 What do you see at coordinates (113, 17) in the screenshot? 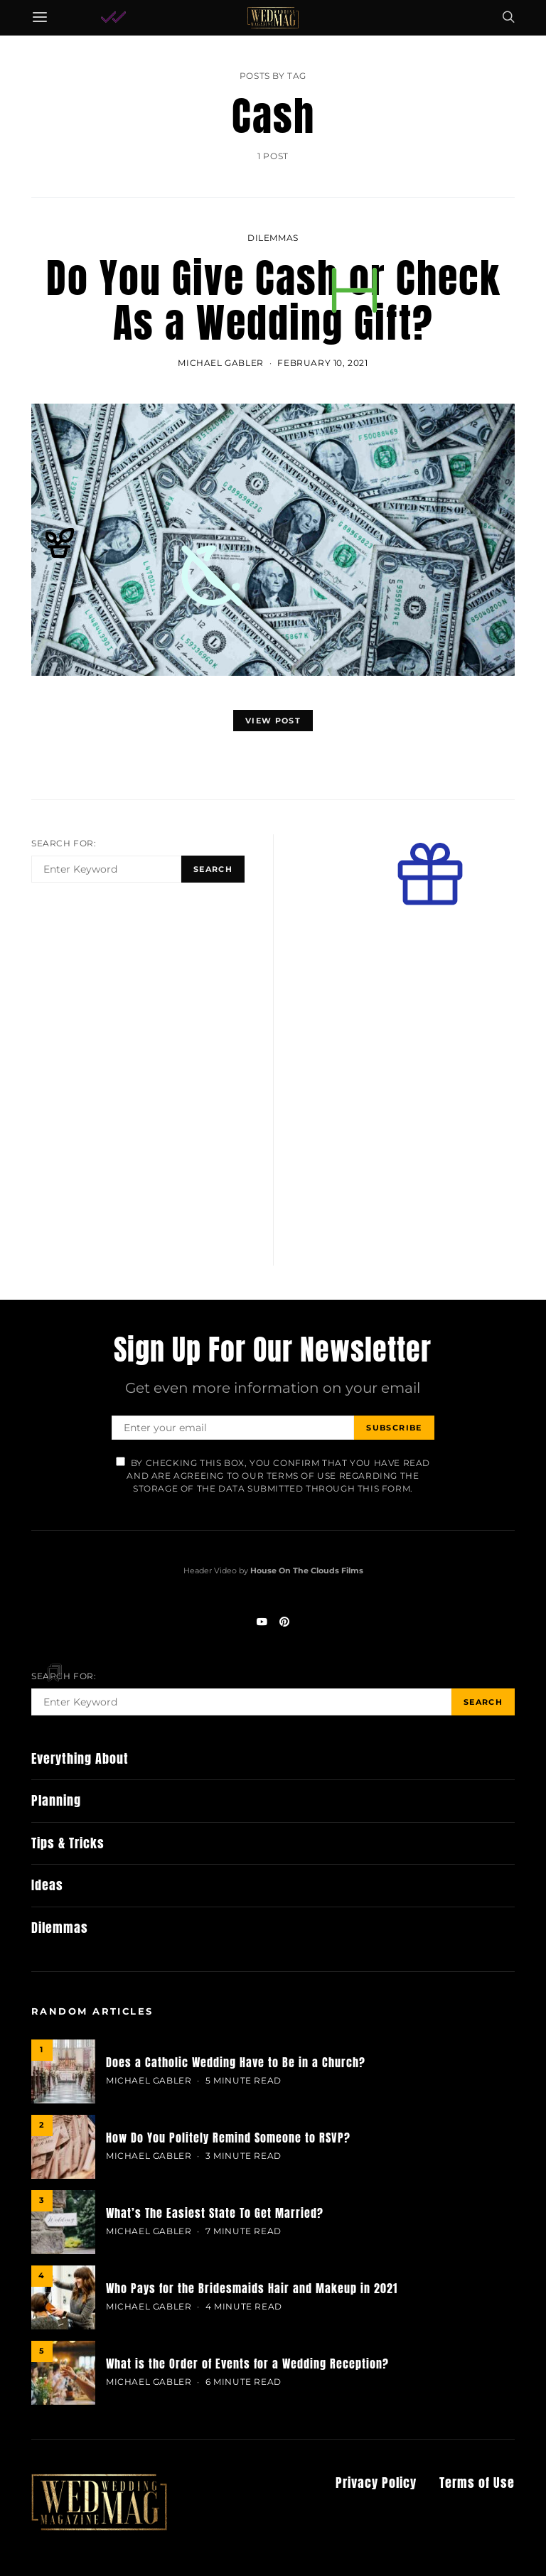
I see `indicates multiple items completed or verified` at bounding box center [113, 17].